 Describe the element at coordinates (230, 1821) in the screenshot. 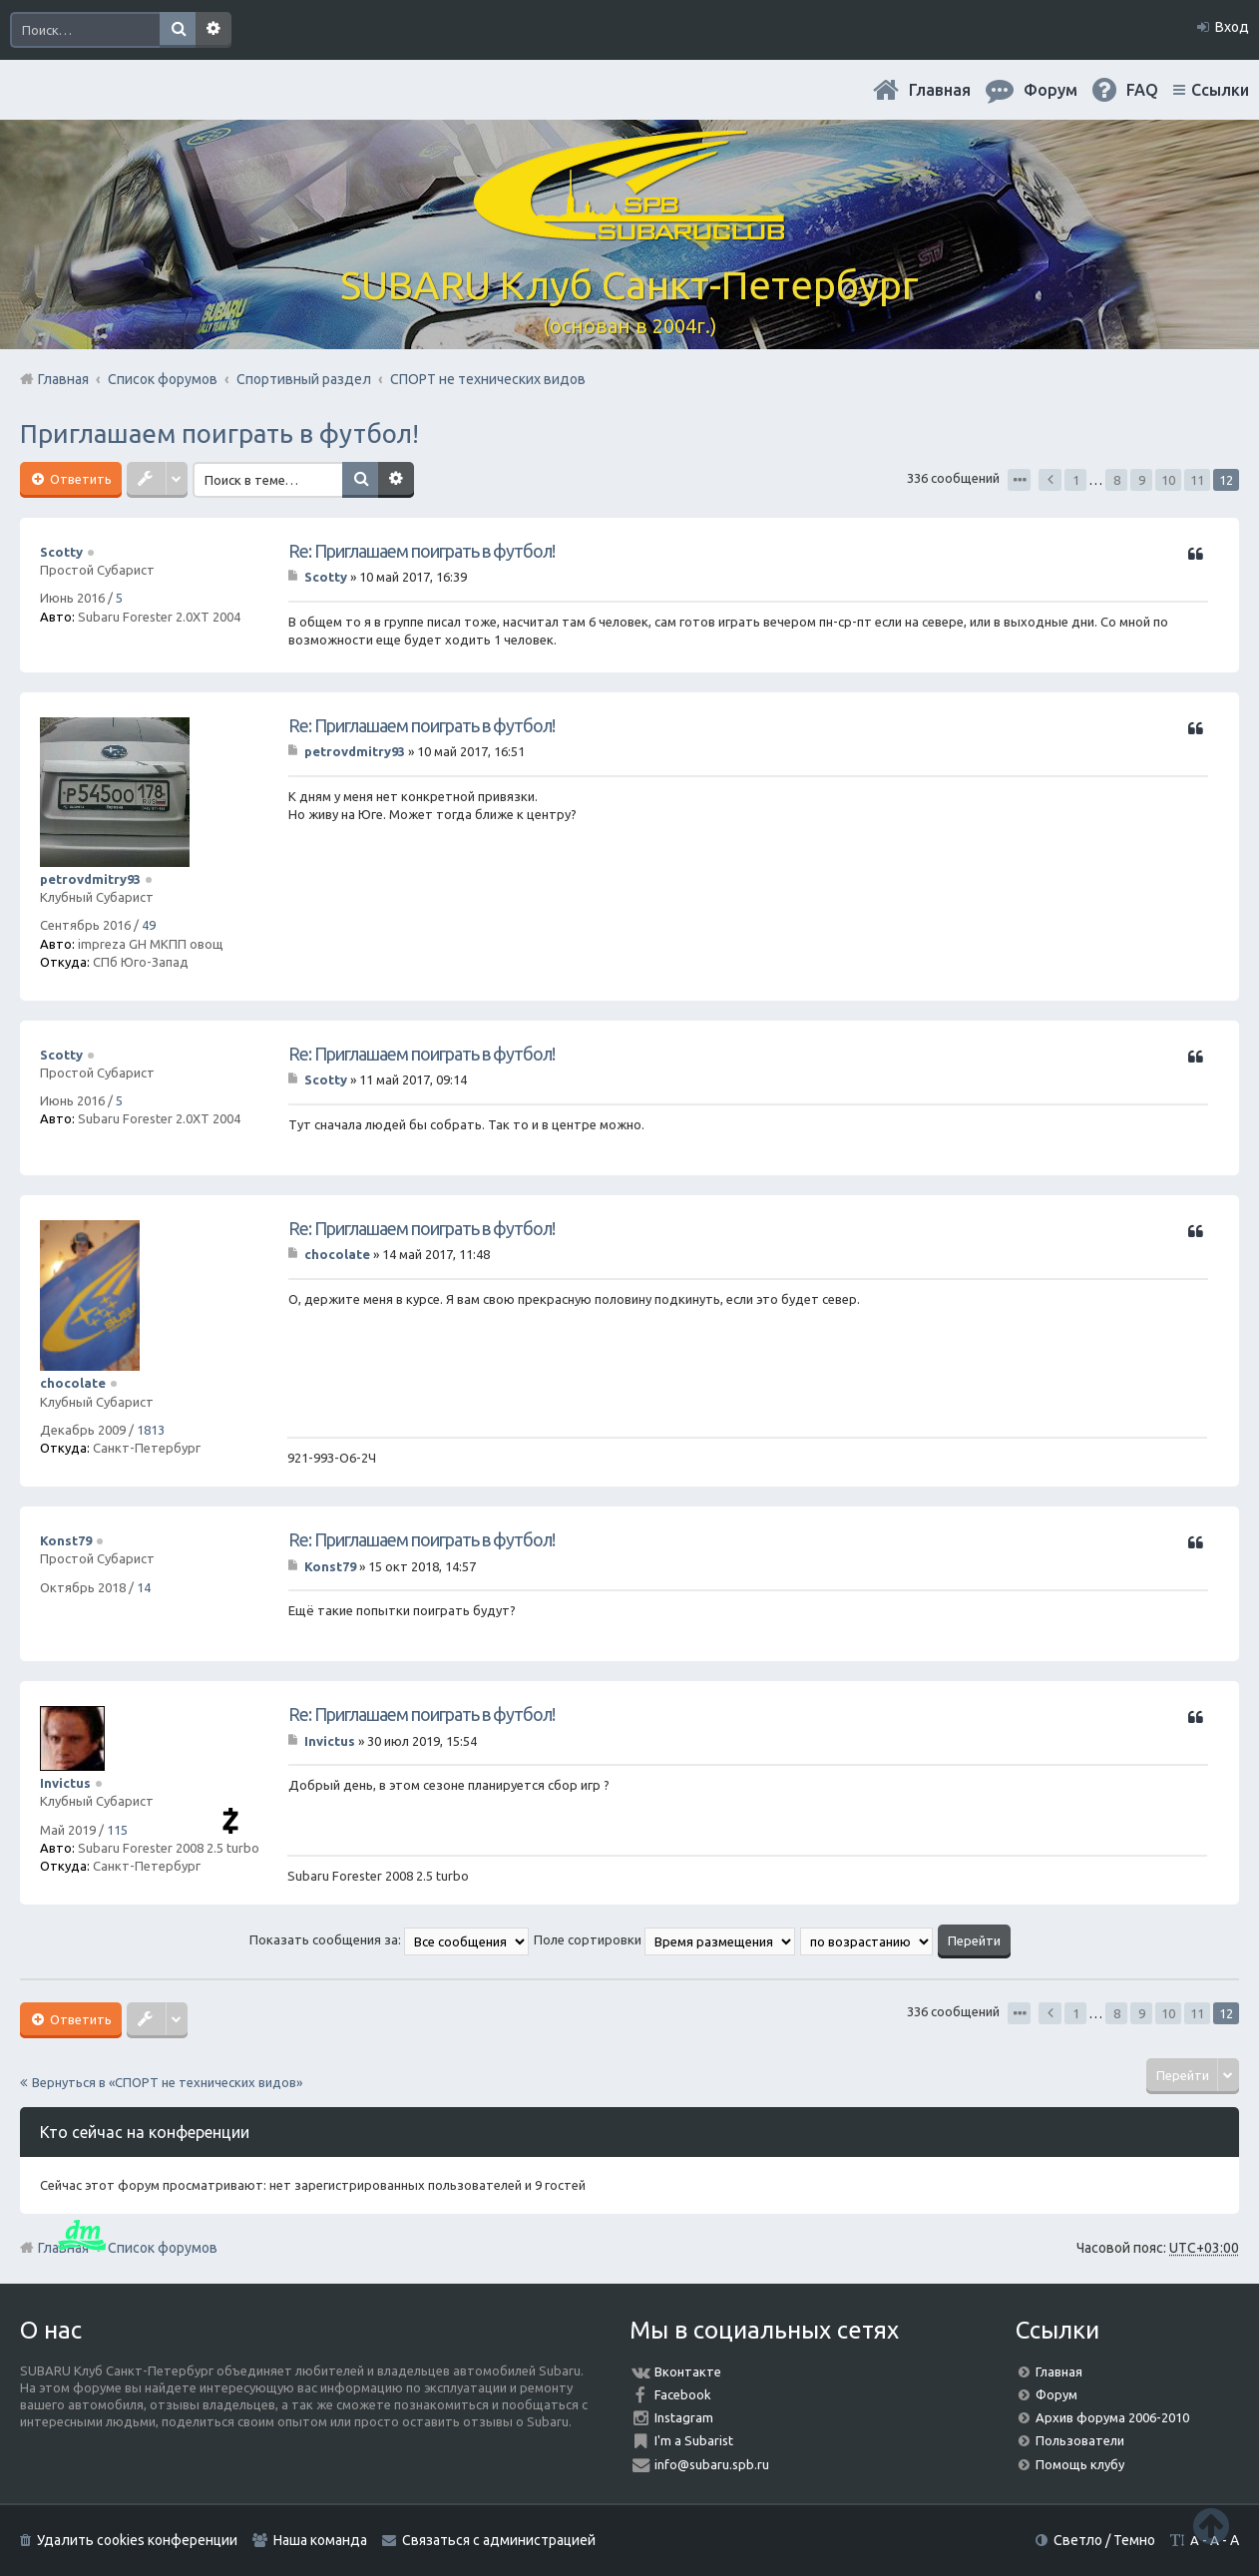

I see `send money with zelle` at that location.